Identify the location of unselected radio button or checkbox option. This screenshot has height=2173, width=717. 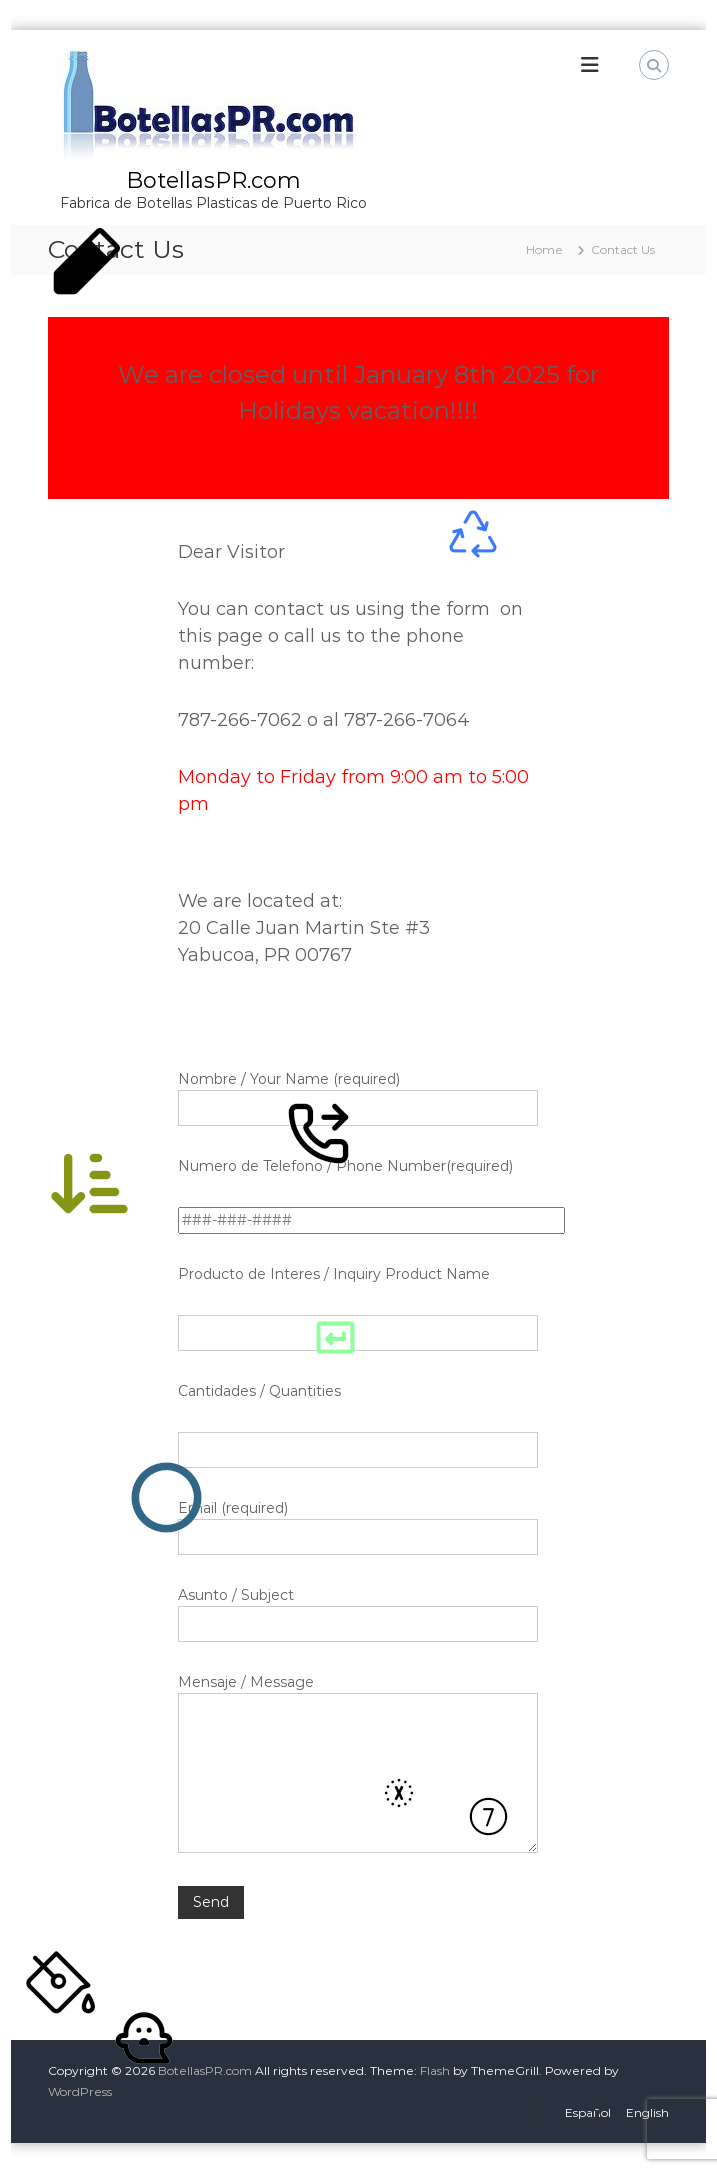
(166, 1497).